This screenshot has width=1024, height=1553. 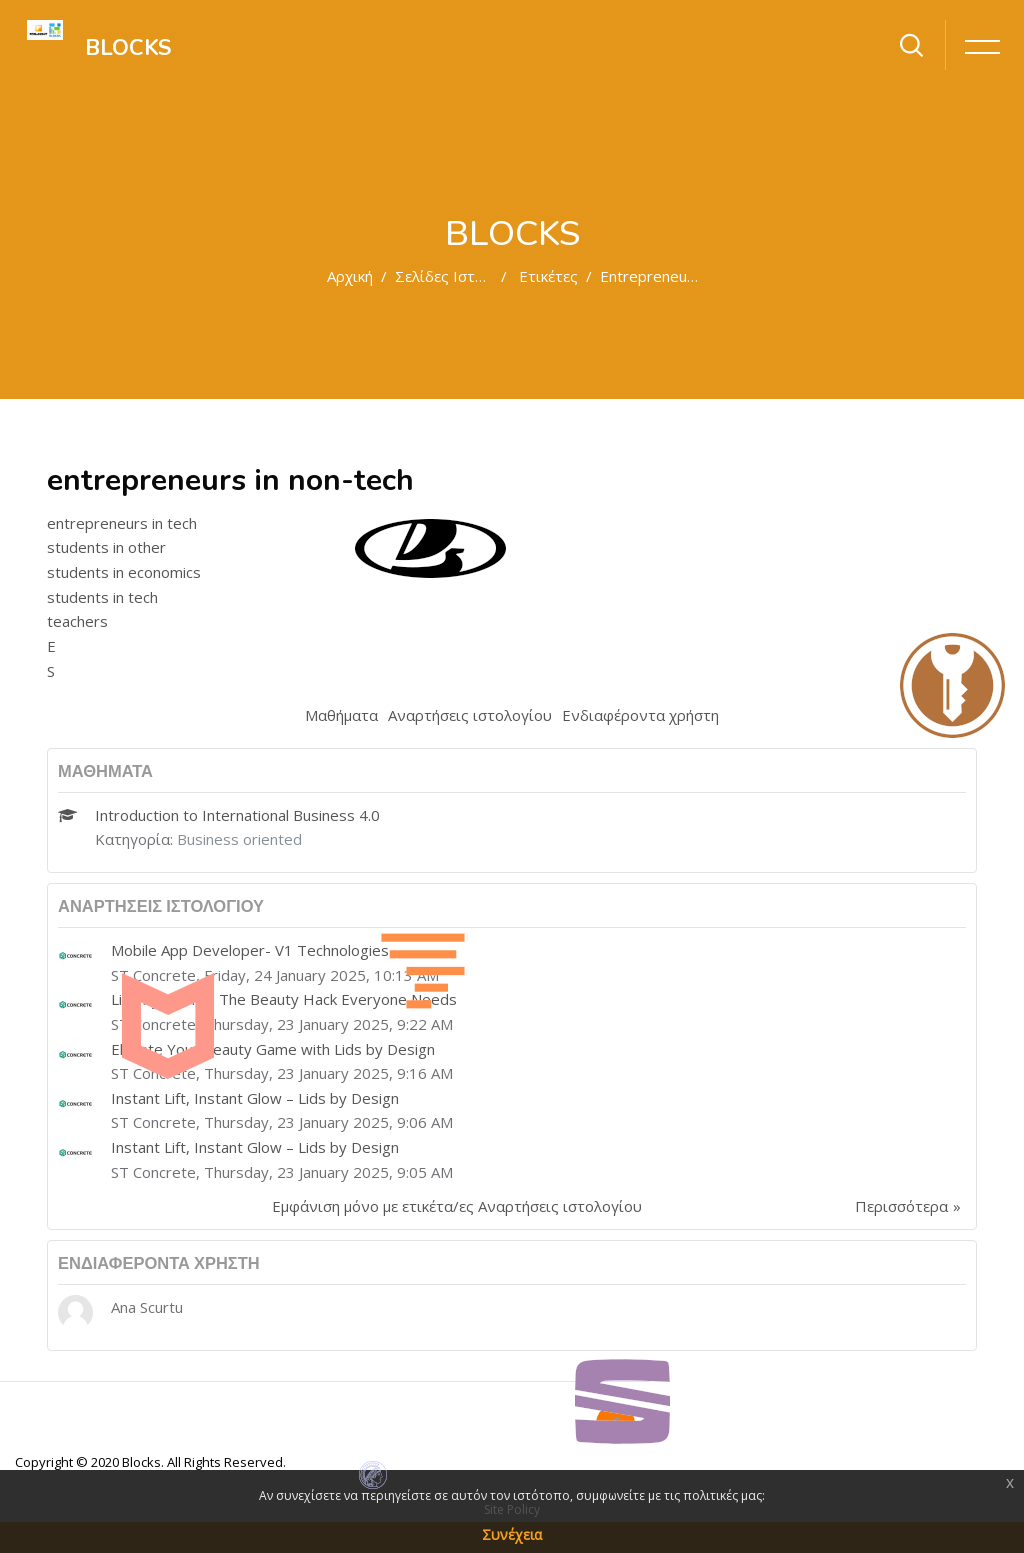 I want to click on indicates tornado or severe weather warning, so click(x=423, y=971).